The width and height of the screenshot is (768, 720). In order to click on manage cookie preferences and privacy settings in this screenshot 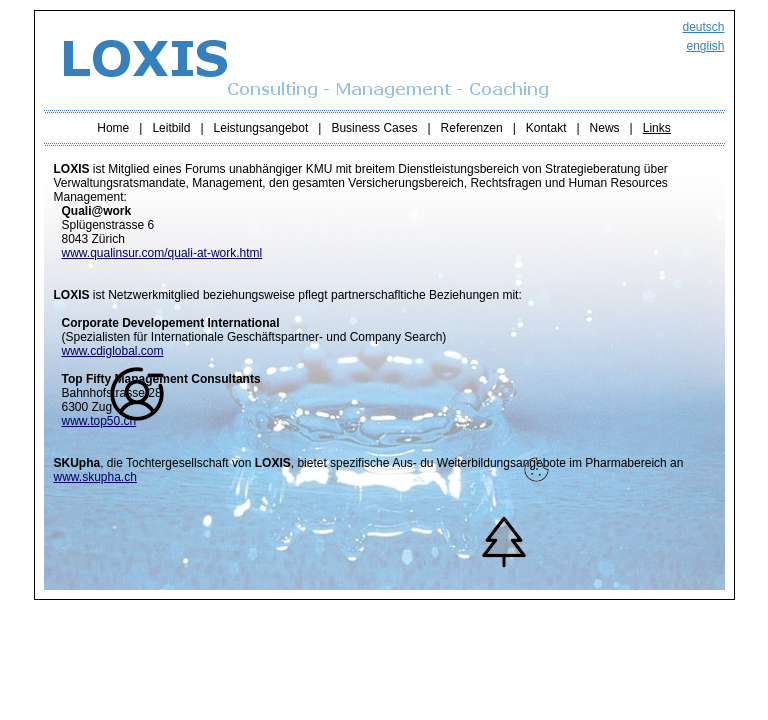, I will do `click(536, 469)`.